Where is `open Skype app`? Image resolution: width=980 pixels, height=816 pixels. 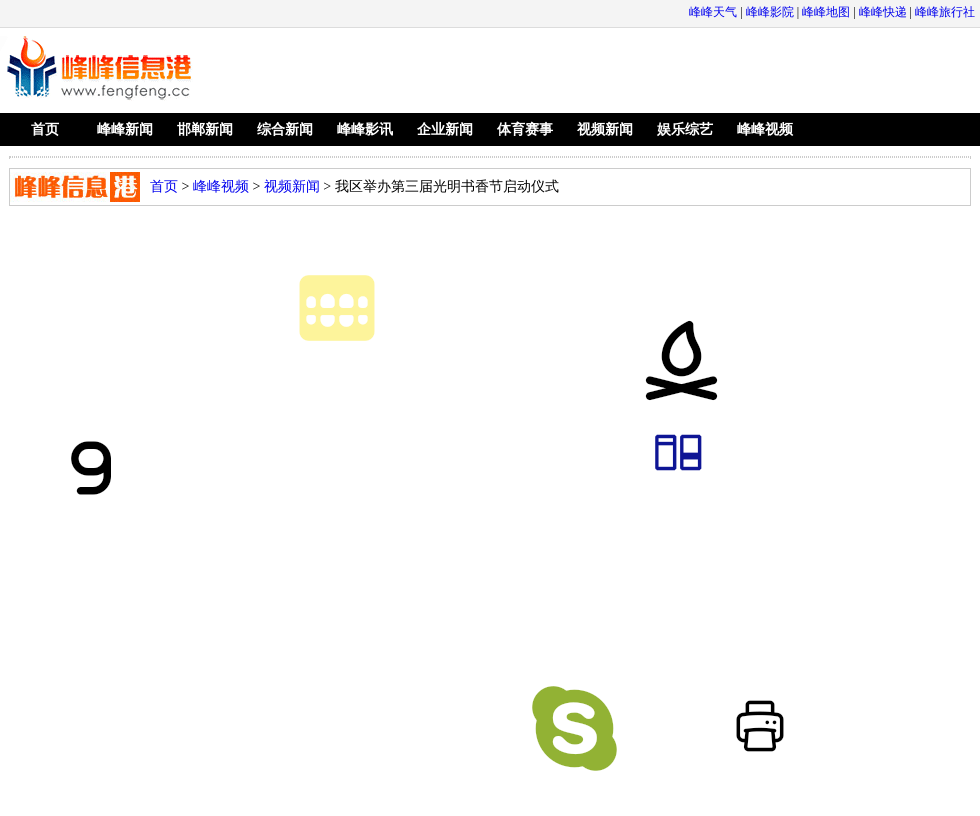
open Skype app is located at coordinates (574, 728).